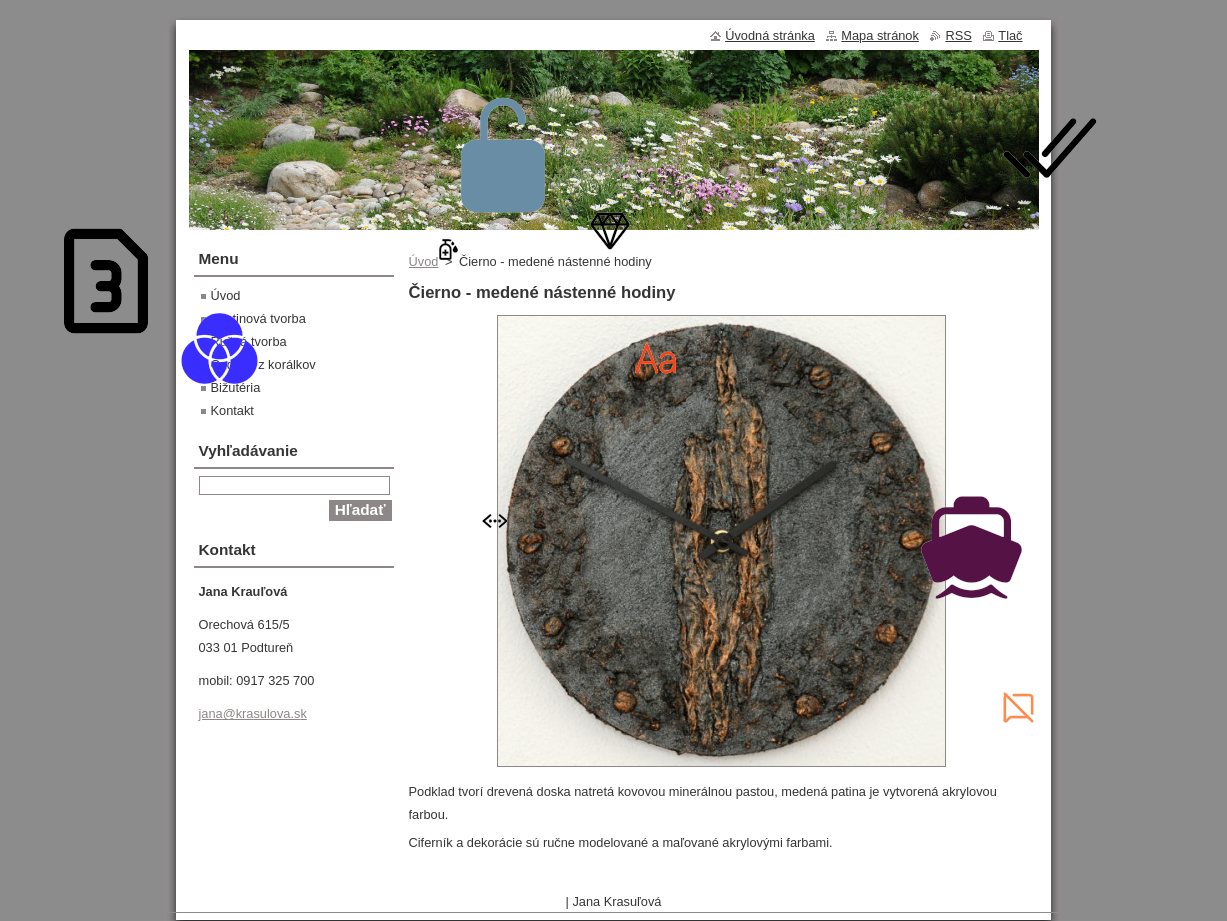 The image size is (1227, 921). I want to click on SIM card slot 3, so click(106, 281).